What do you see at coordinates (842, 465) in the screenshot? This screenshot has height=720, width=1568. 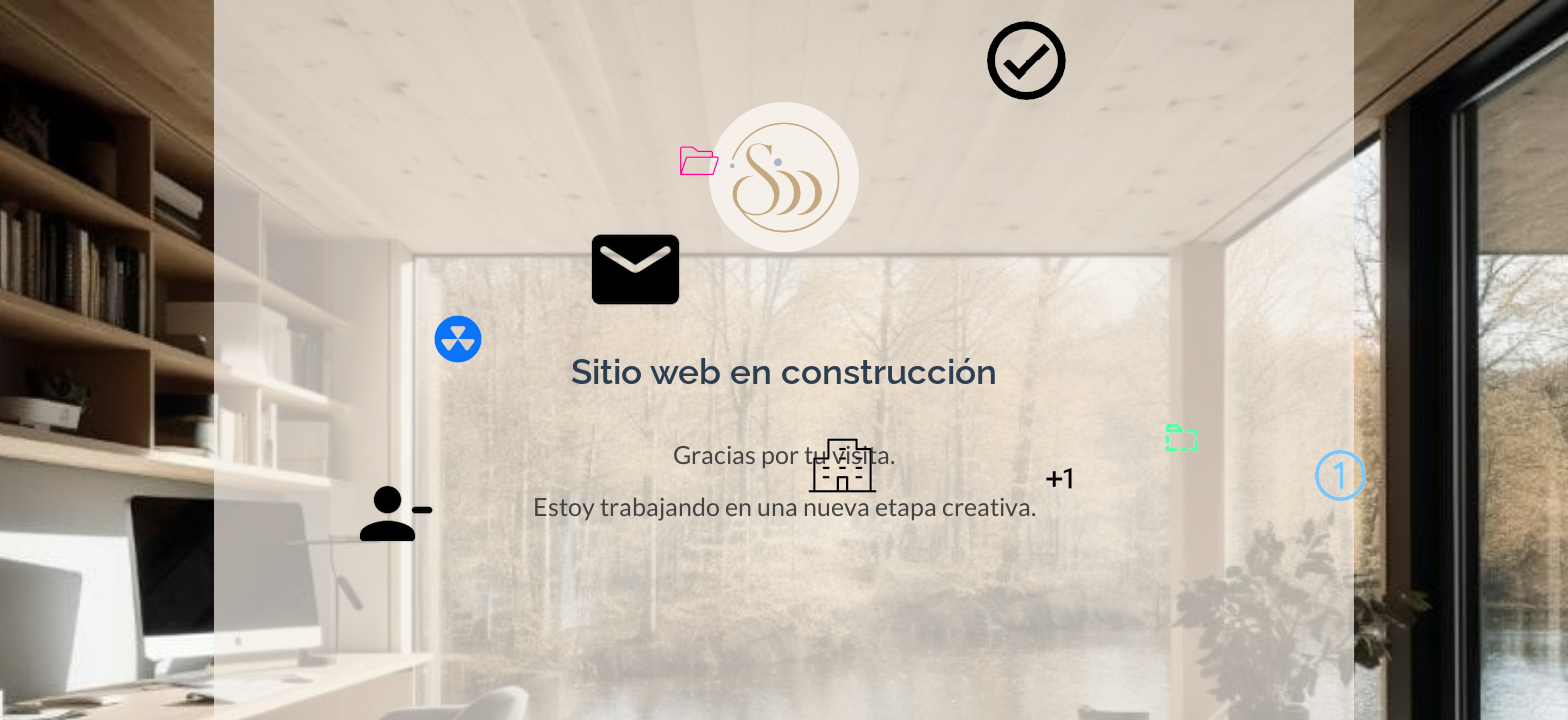 I see `view apartment or building listings` at bounding box center [842, 465].